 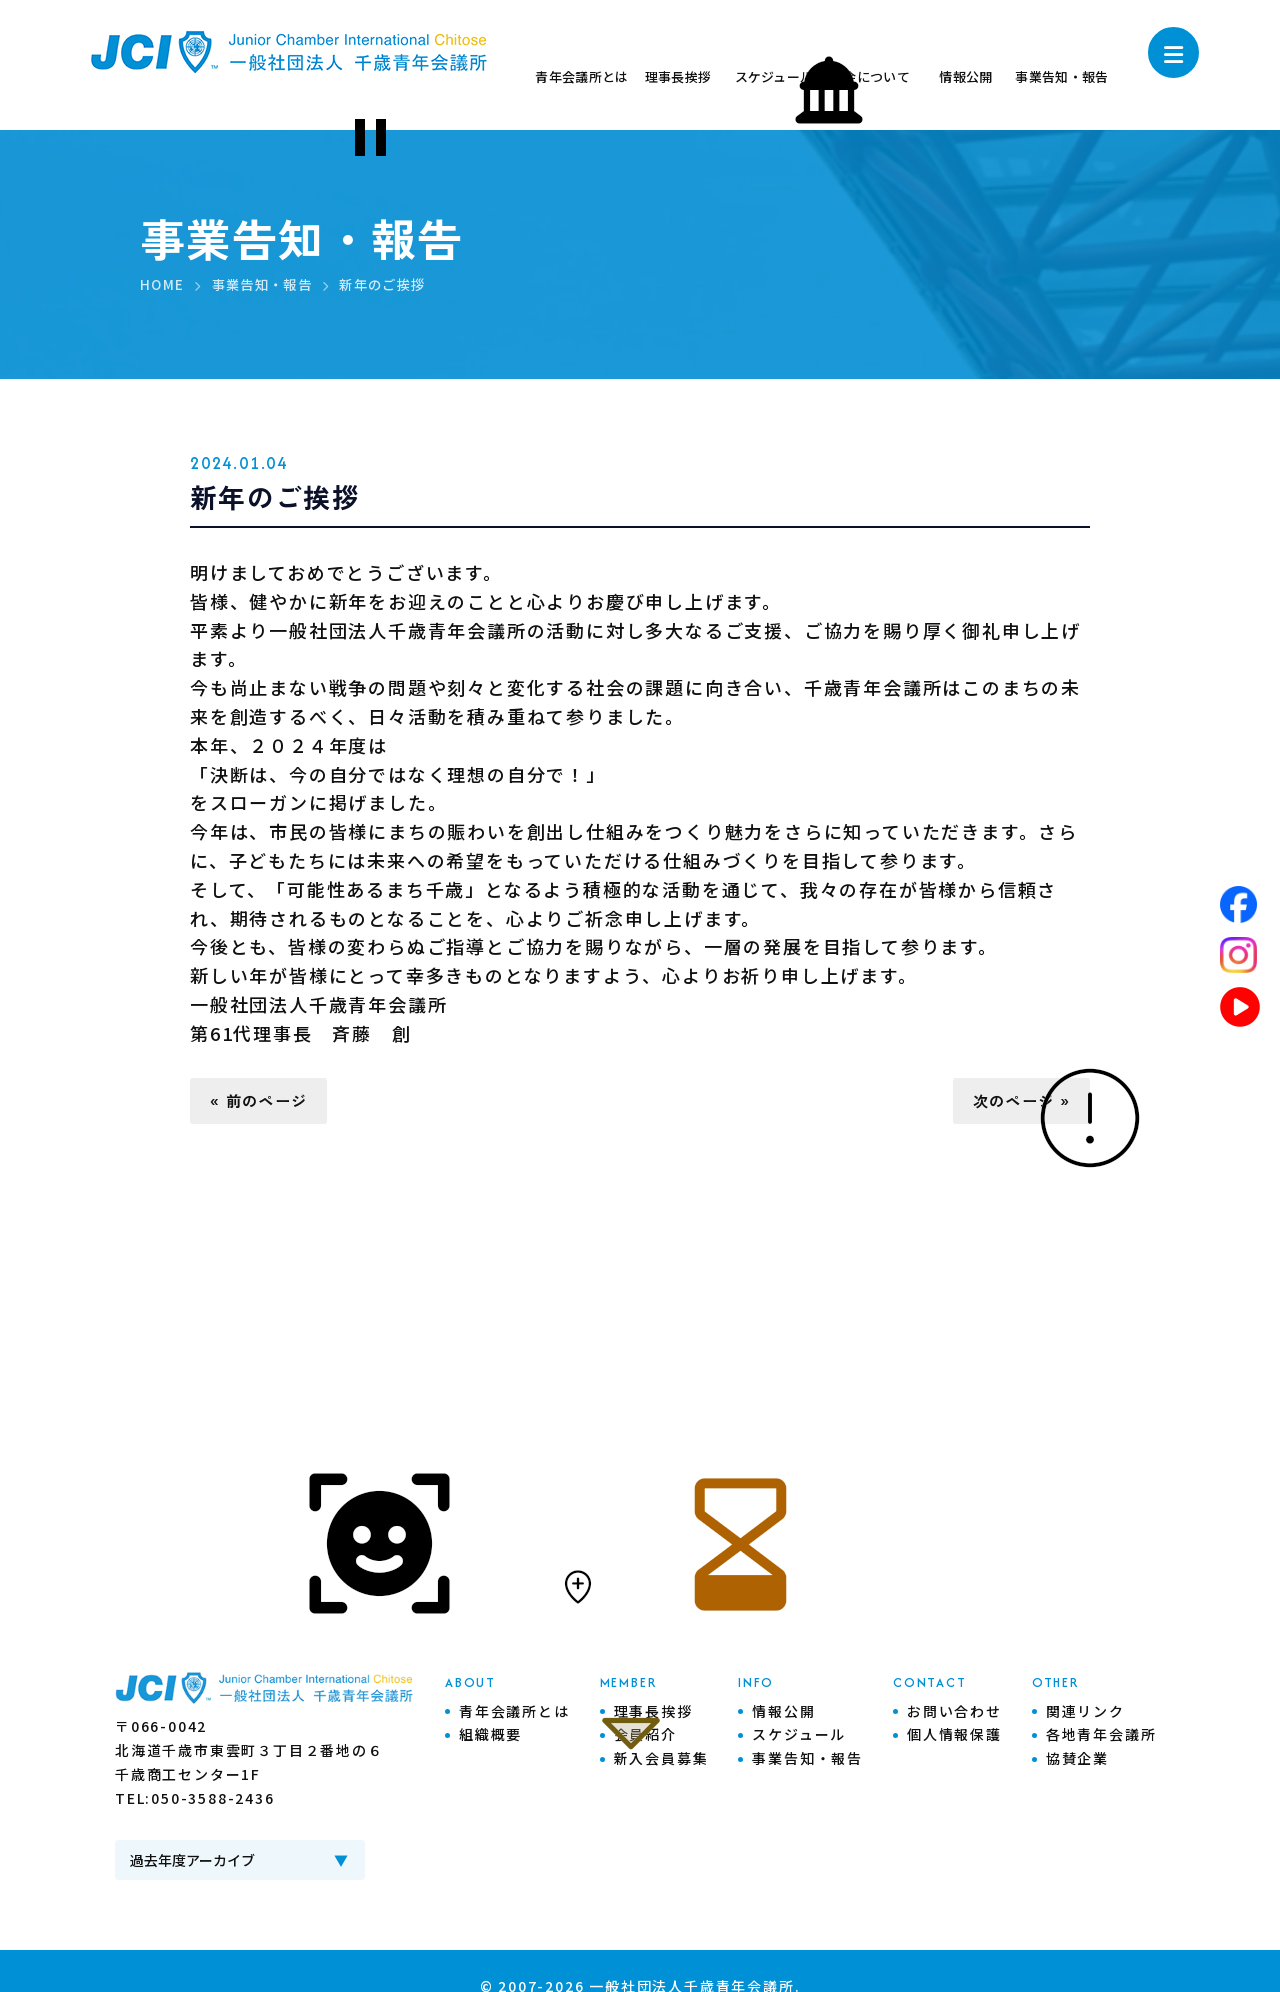 I want to click on expand a dropdown menu, so click(x=631, y=1731).